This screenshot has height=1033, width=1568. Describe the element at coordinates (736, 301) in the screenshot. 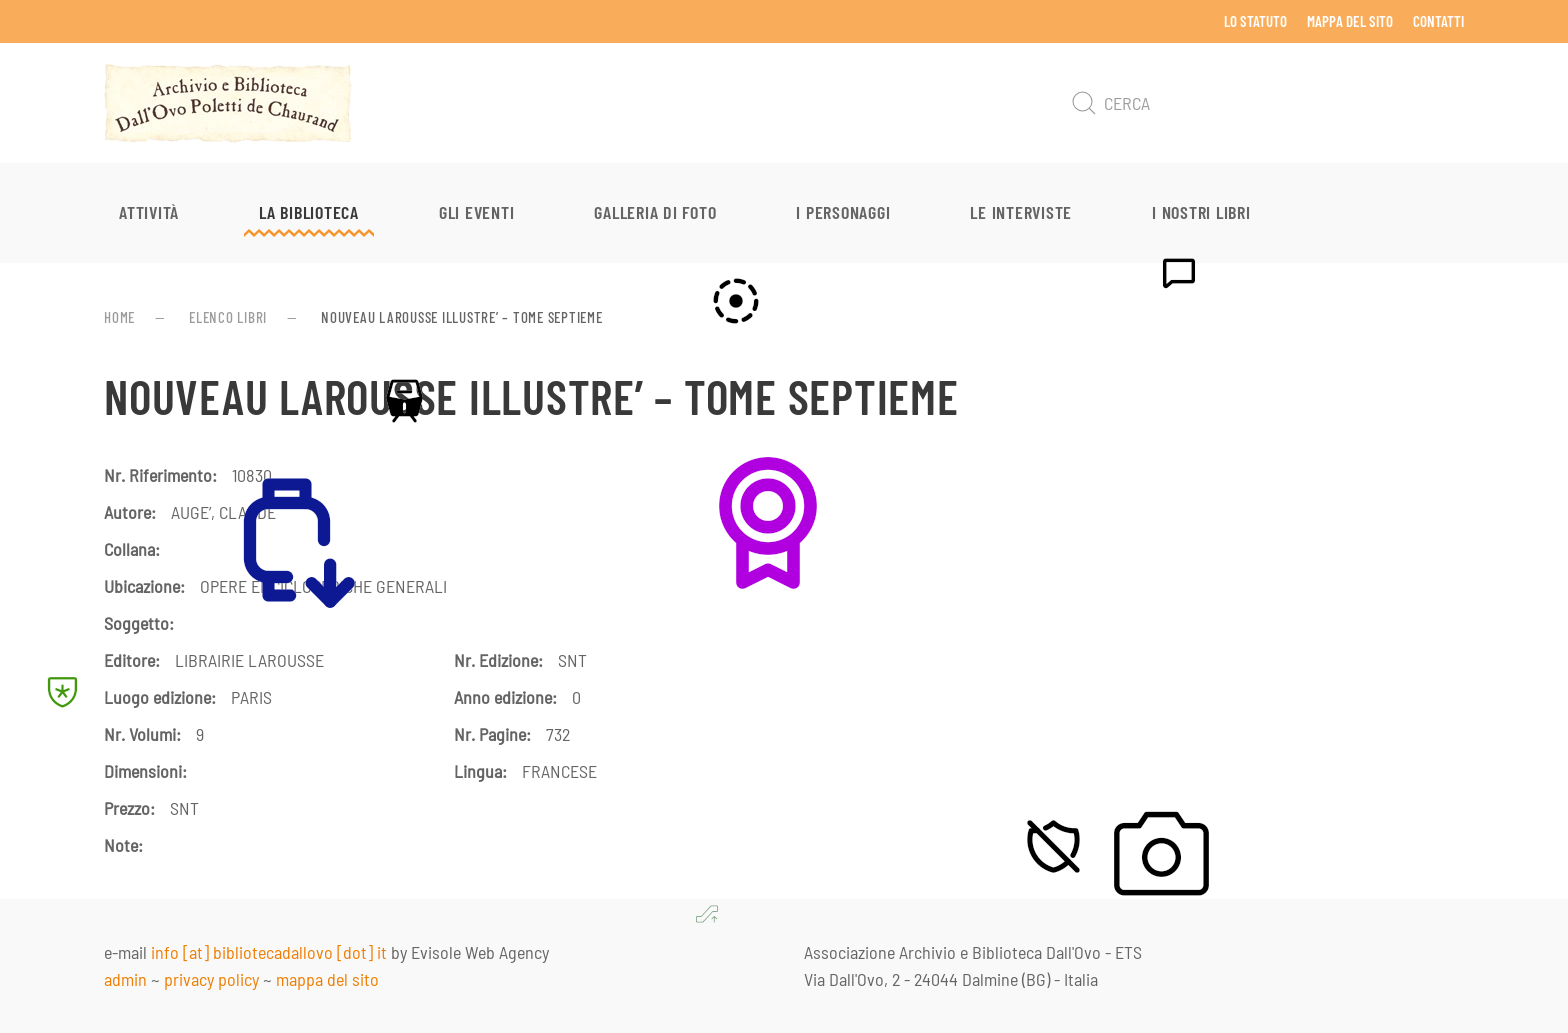

I see `apply tilt-shift blur effect to photo` at that location.